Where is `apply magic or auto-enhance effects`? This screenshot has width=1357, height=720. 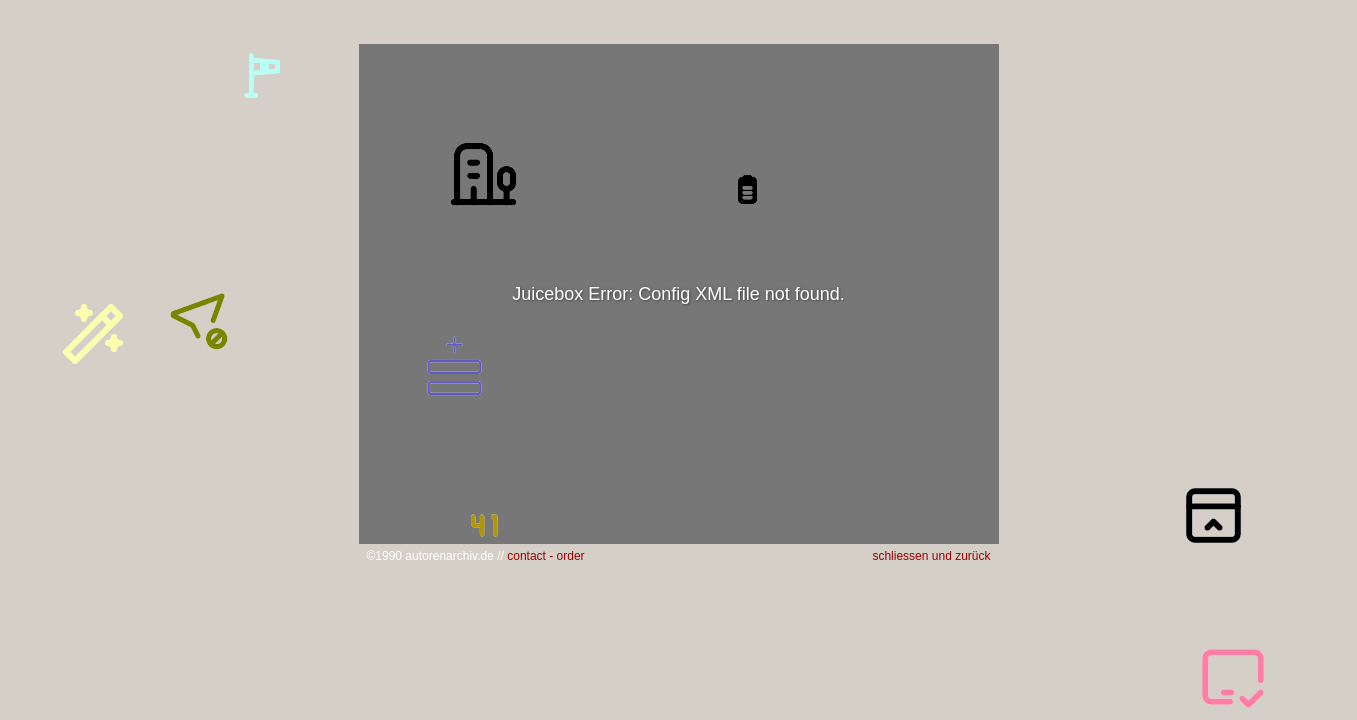 apply magic or auto-enhance effects is located at coordinates (93, 334).